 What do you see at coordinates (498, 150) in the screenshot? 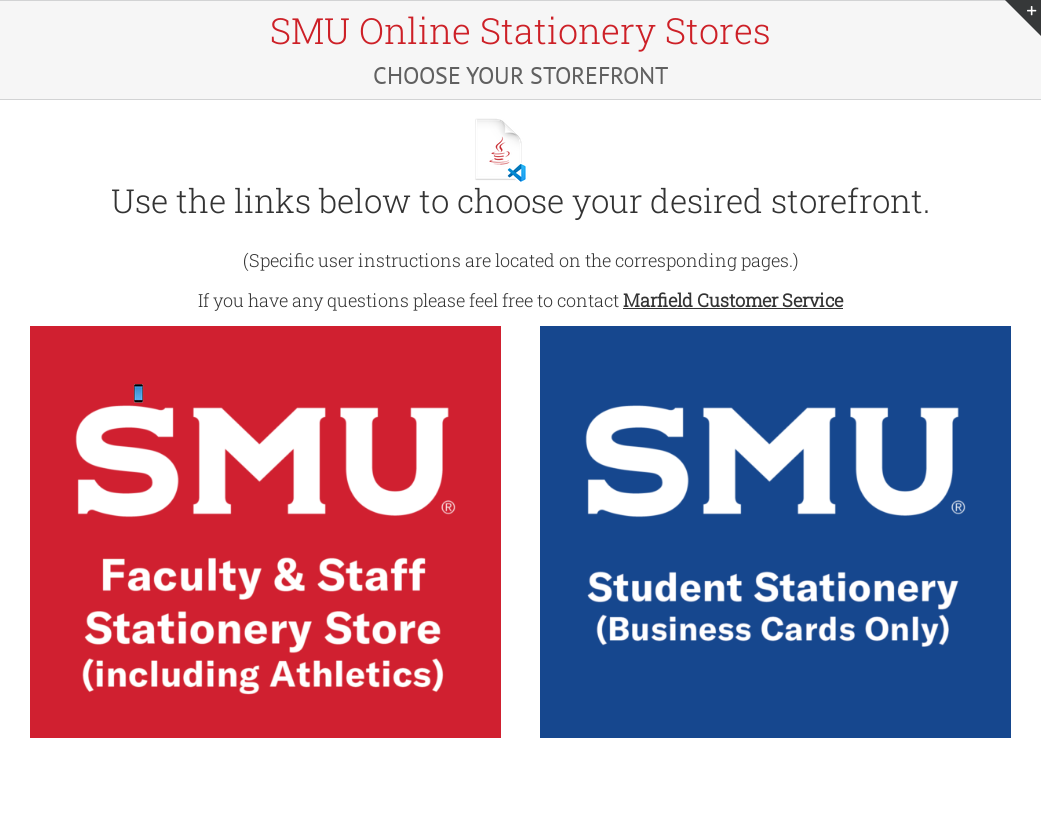
I see `open a Java file in Visual Studio Code` at bounding box center [498, 150].